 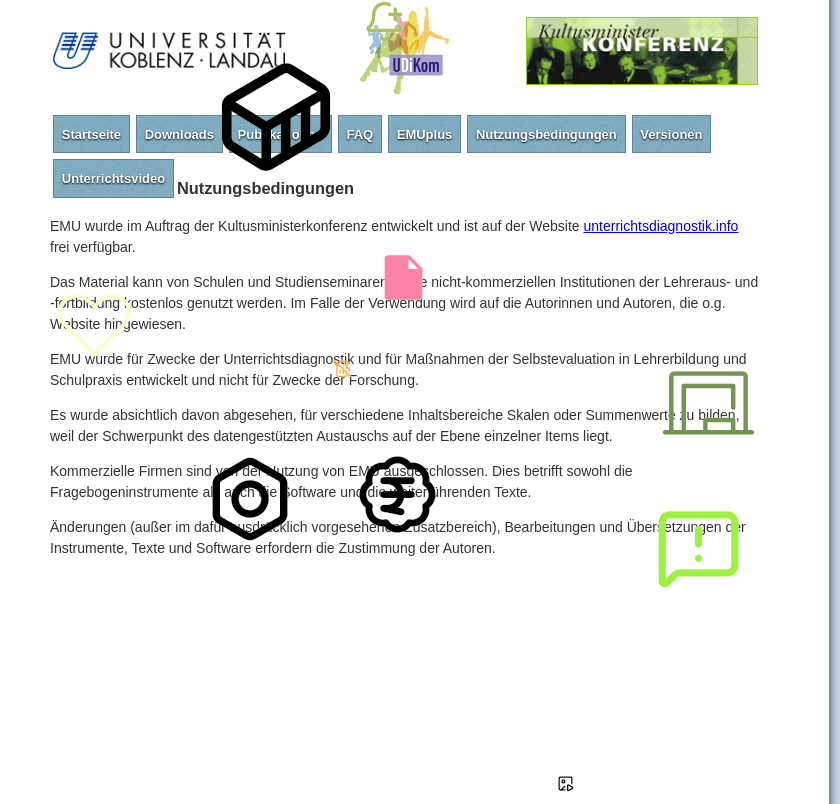 I want to click on view container or package contents, so click(x=276, y=117).